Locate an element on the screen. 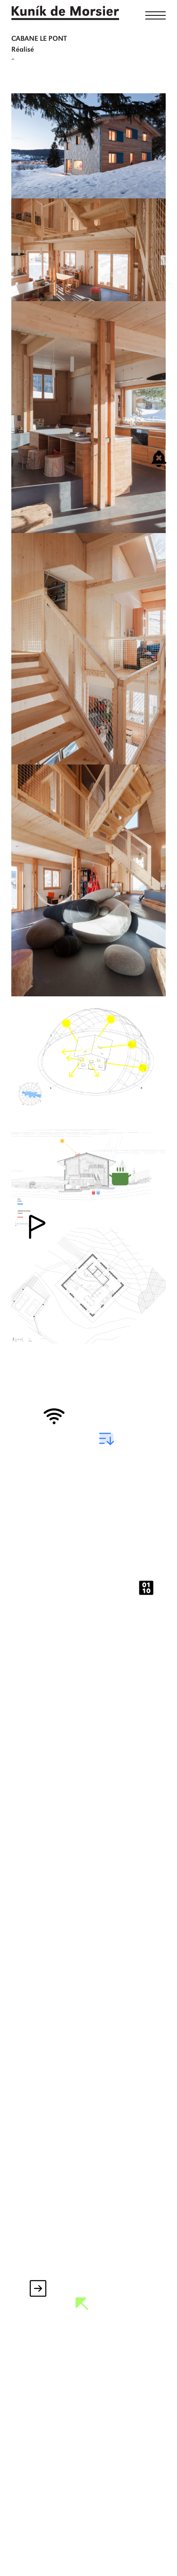  navigate back to previous screen is located at coordinates (82, 2304).